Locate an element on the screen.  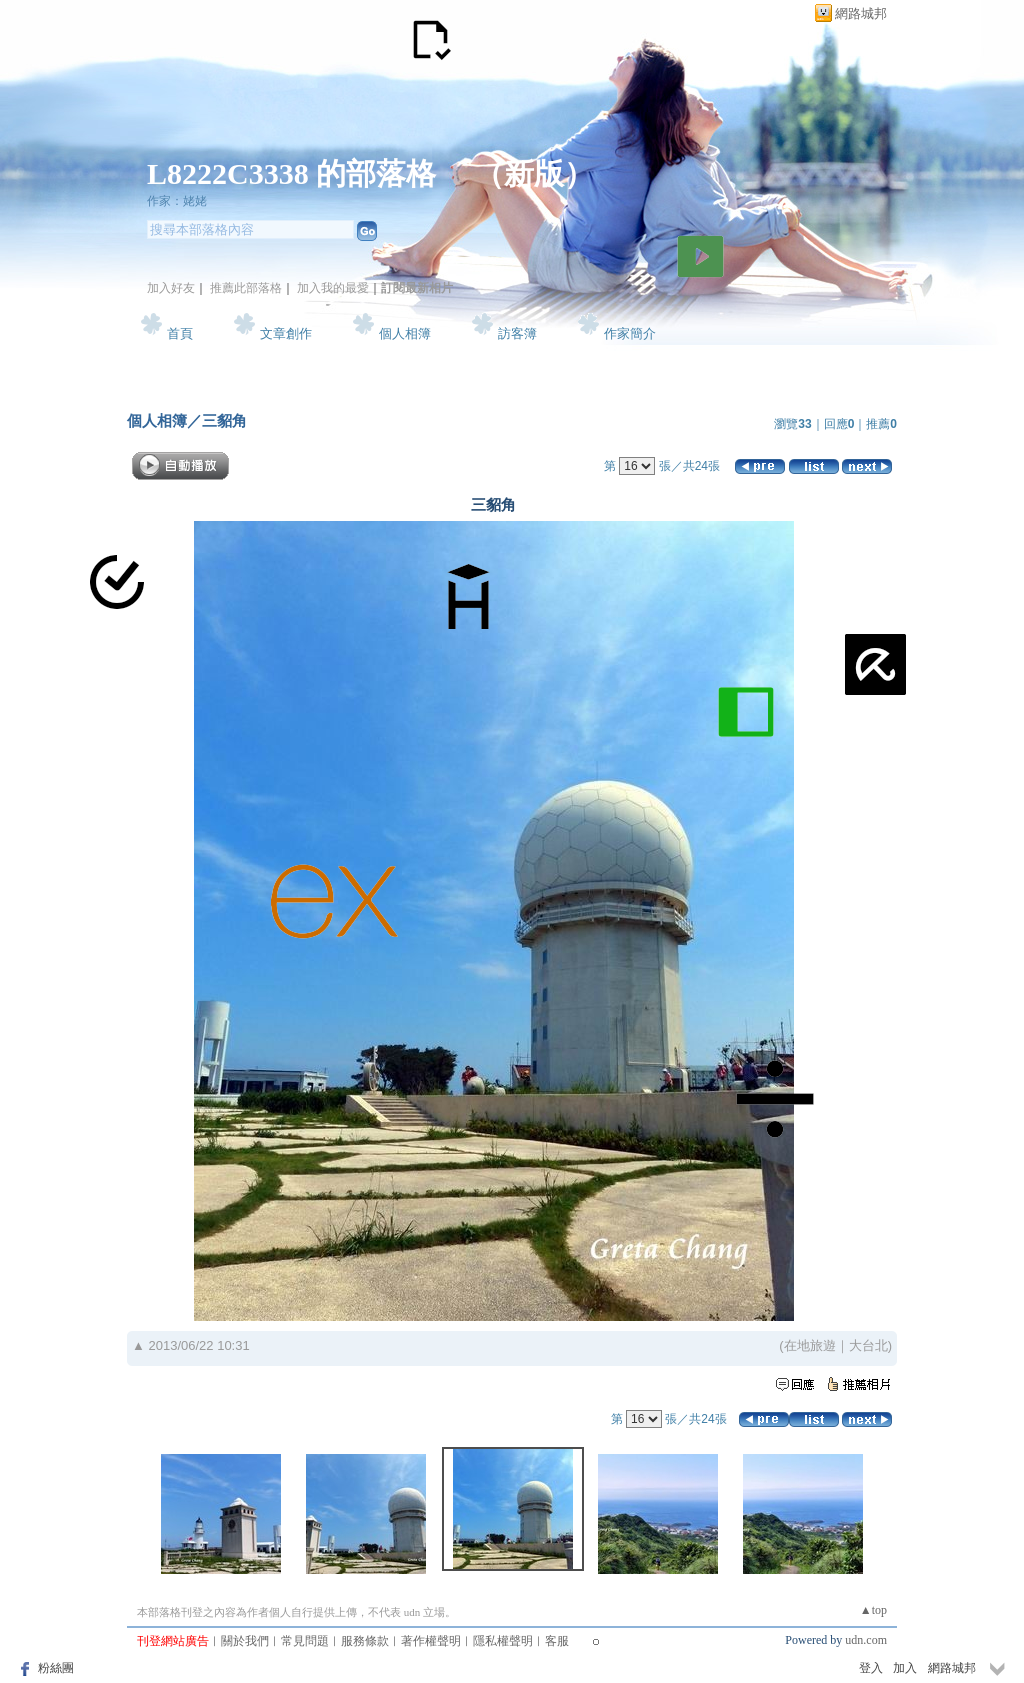
file successfully uploaded or verified is located at coordinates (430, 39).